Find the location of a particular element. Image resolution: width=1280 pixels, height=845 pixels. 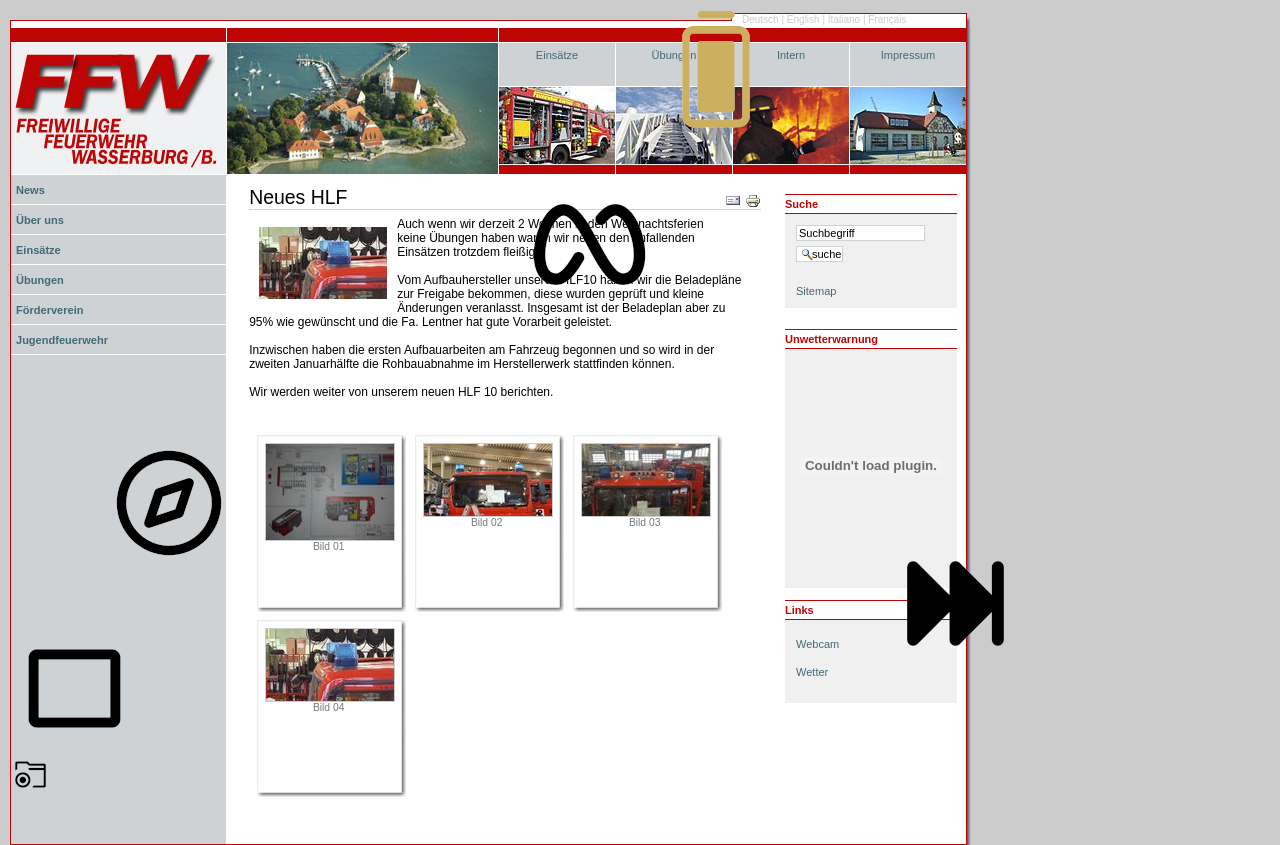

indicates battery is fully charged is located at coordinates (716, 71).